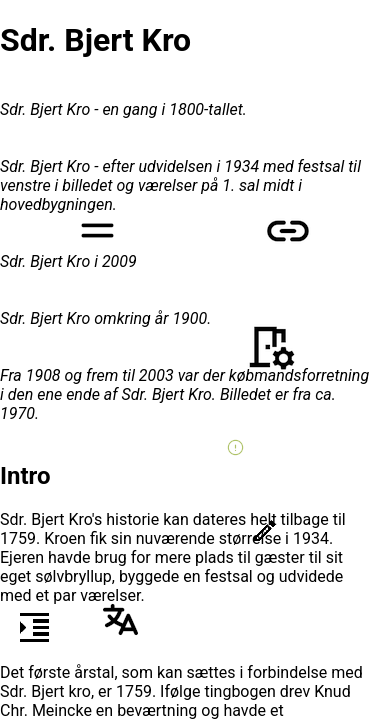 The height and width of the screenshot is (720, 375). I want to click on copy or share a link, so click(288, 231).